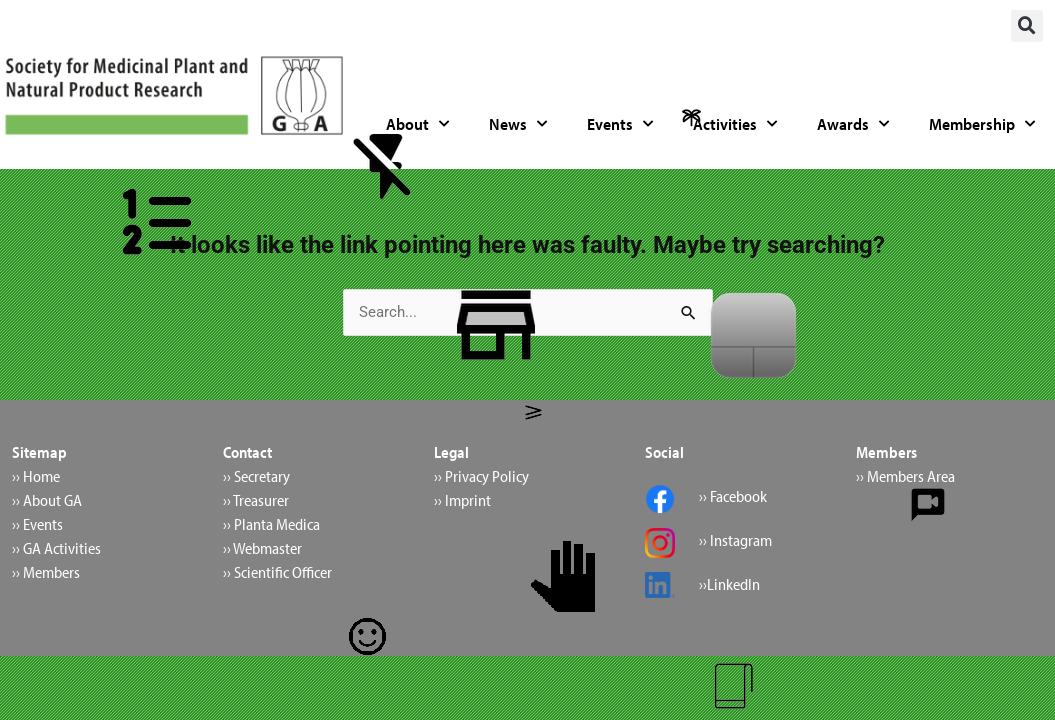 The width and height of the screenshot is (1055, 720). Describe the element at coordinates (367, 636) in the screenshot. I see `add an emoji or reaction to a message` at that location.